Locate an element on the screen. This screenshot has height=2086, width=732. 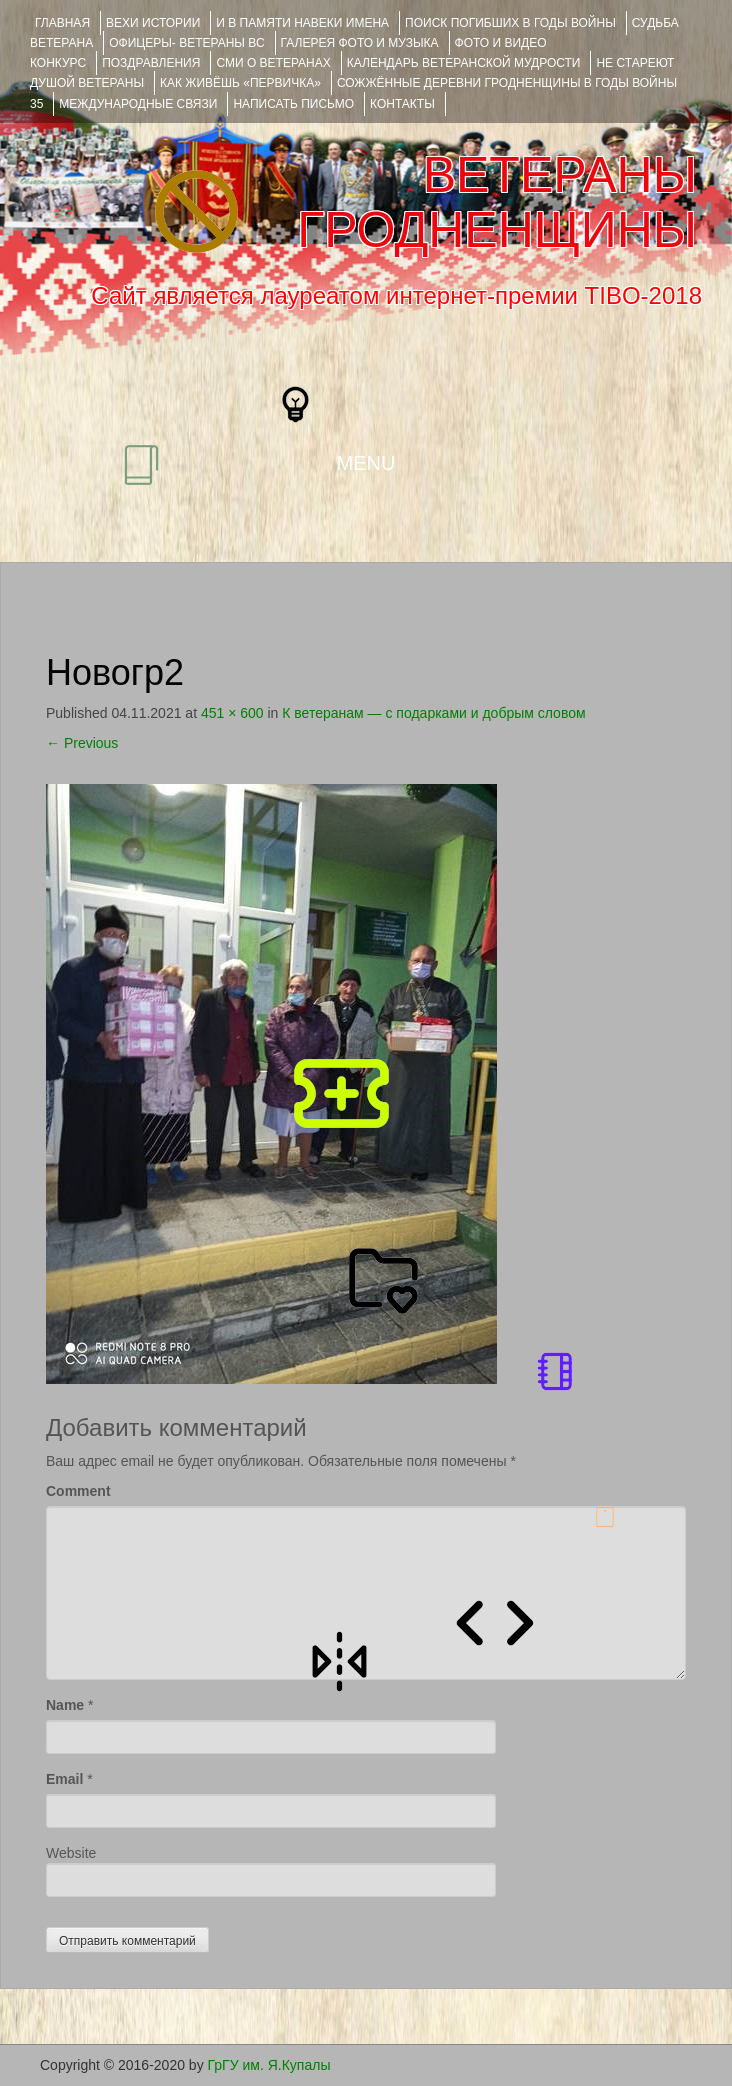
view towel or linen amenities is located at coordinates (140, 465).